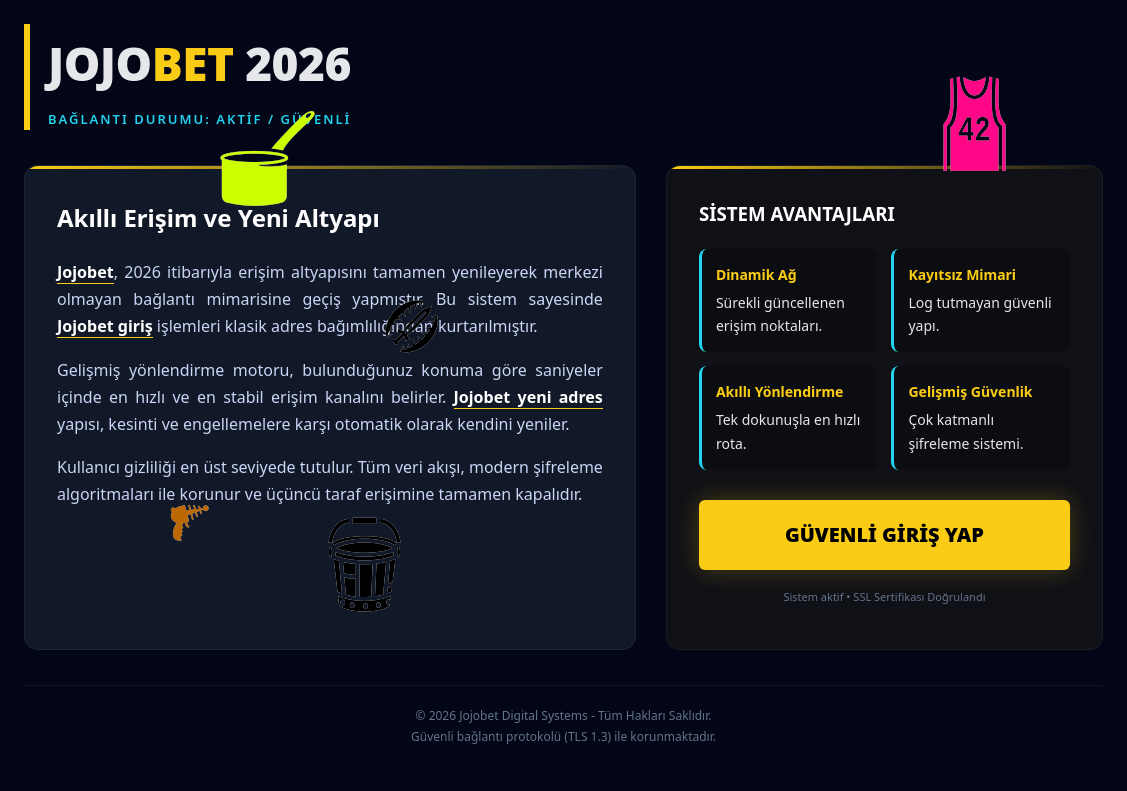 Image resolution: width=1127 pixels, height=791 pixels. What do you see at coordinates (189, 521) in the screenshot?
I see `select ray gun weapon in game` at bounding box center [189, 521].